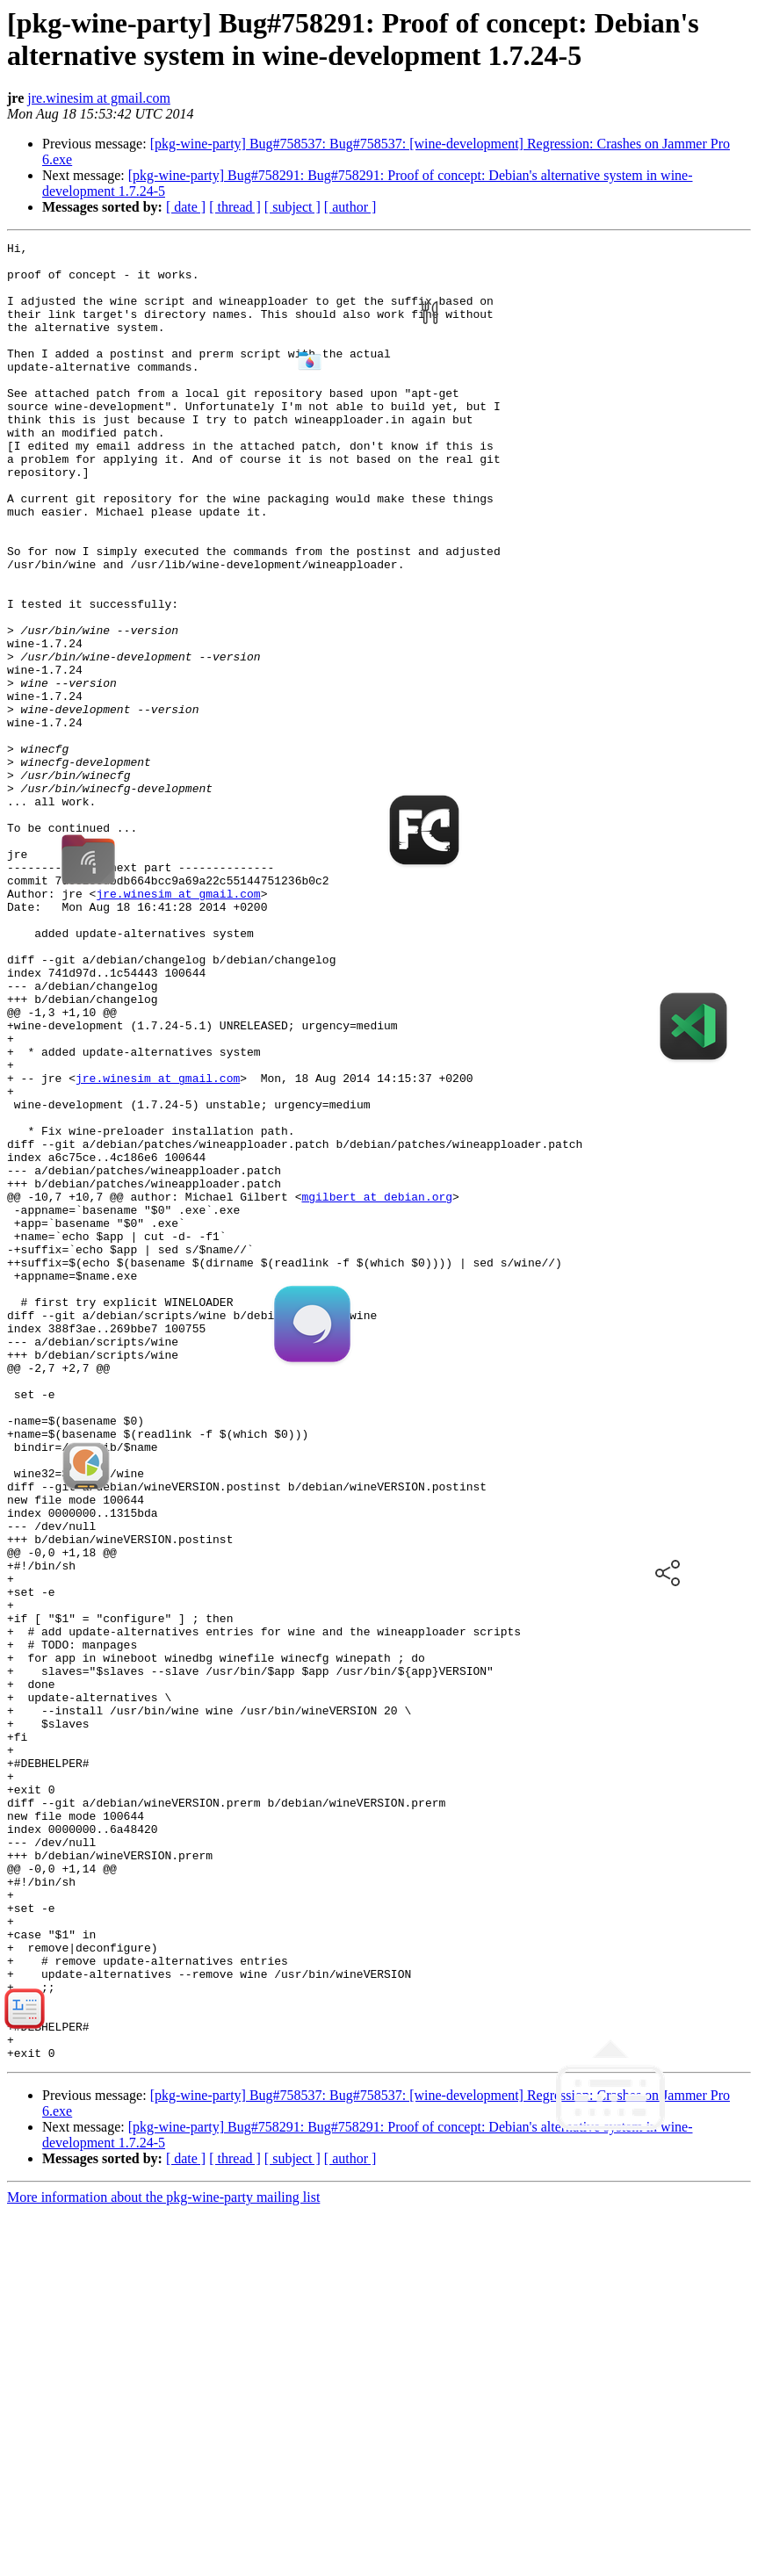  Describe the element at coordinates (86, 1467) in the screenshot. I see `open disk usage analyzer` at that location.